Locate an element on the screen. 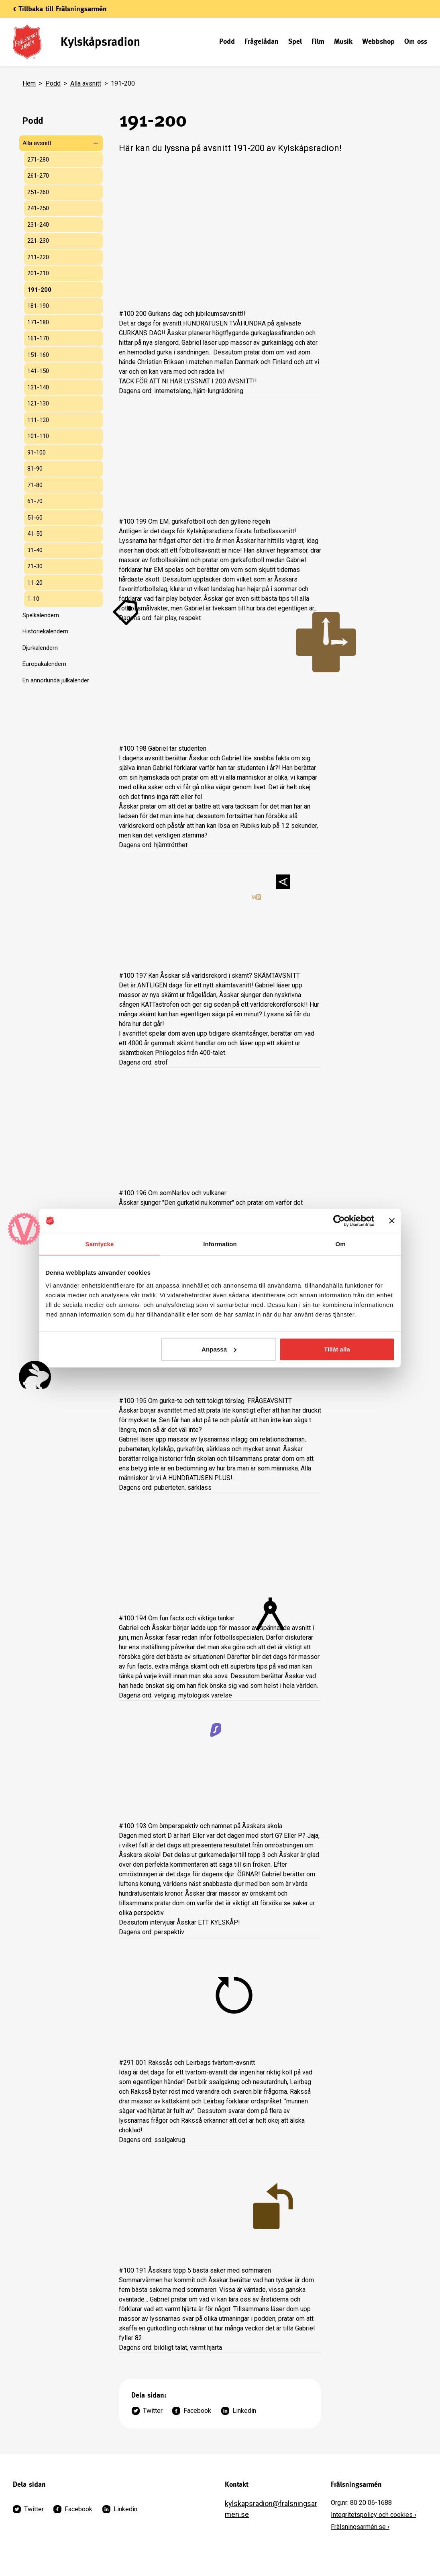  aerospike database logo is located at coordinates (283, 882).